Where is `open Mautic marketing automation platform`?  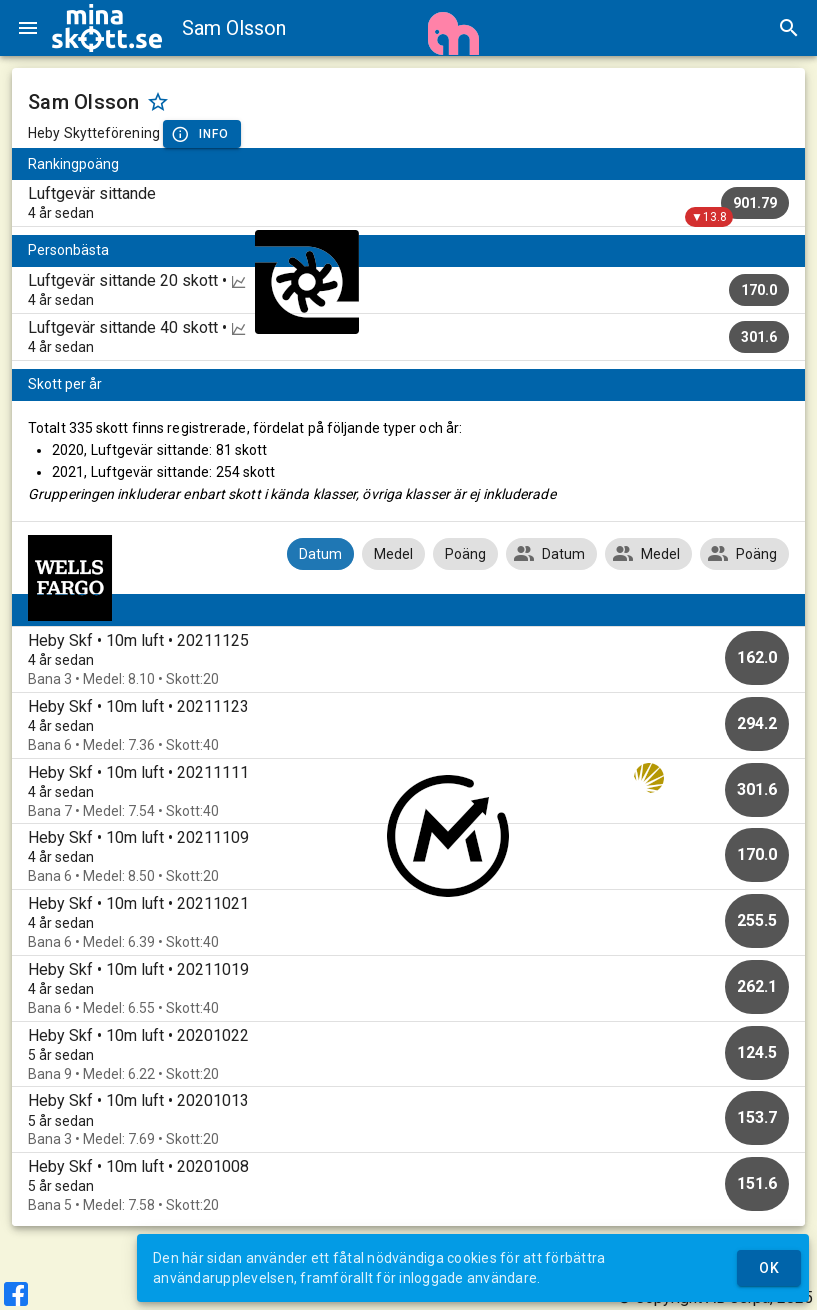 open Mautic marketing automation platform is located at coordinates (448, 836).